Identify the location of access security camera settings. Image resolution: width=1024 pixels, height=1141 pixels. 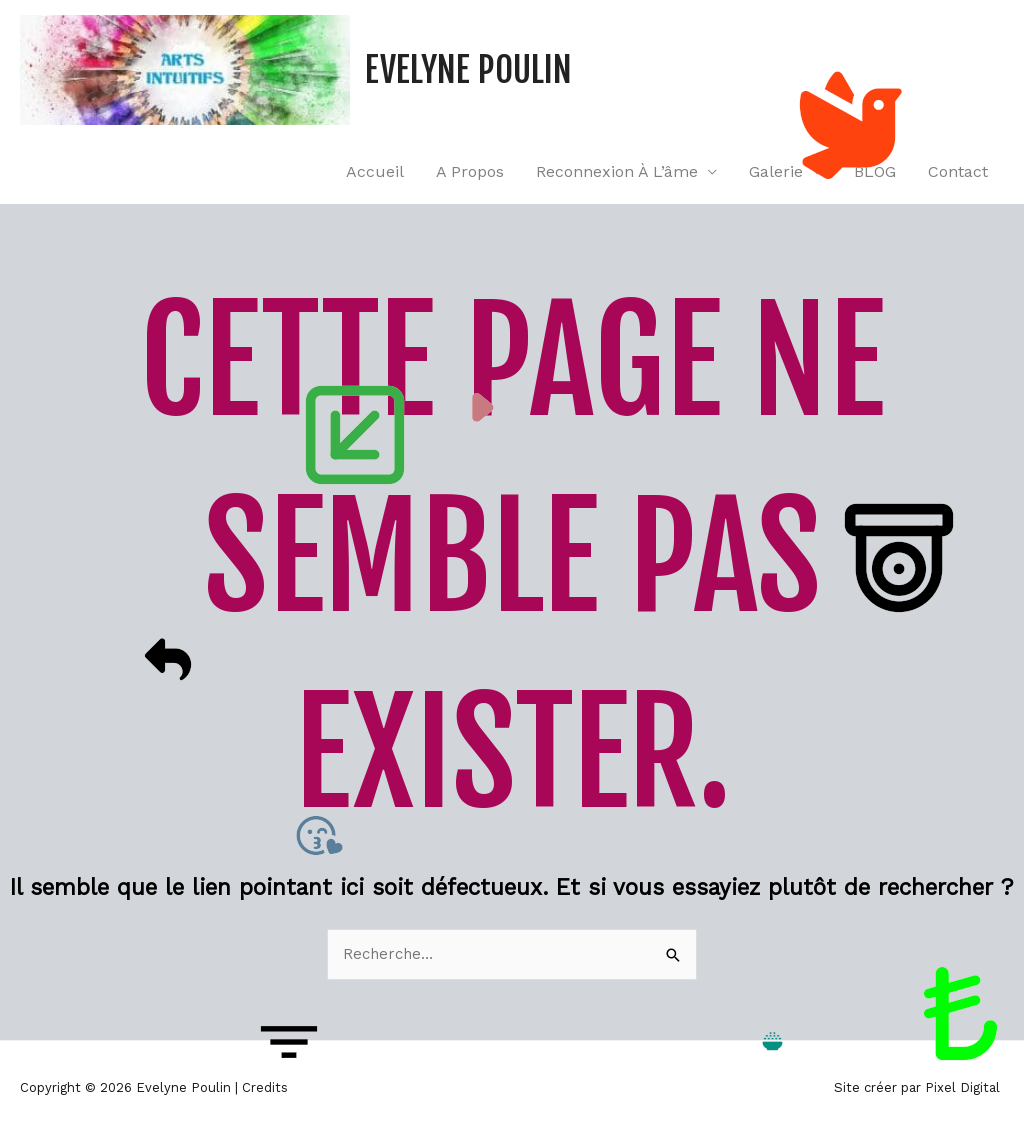
(899, 558).